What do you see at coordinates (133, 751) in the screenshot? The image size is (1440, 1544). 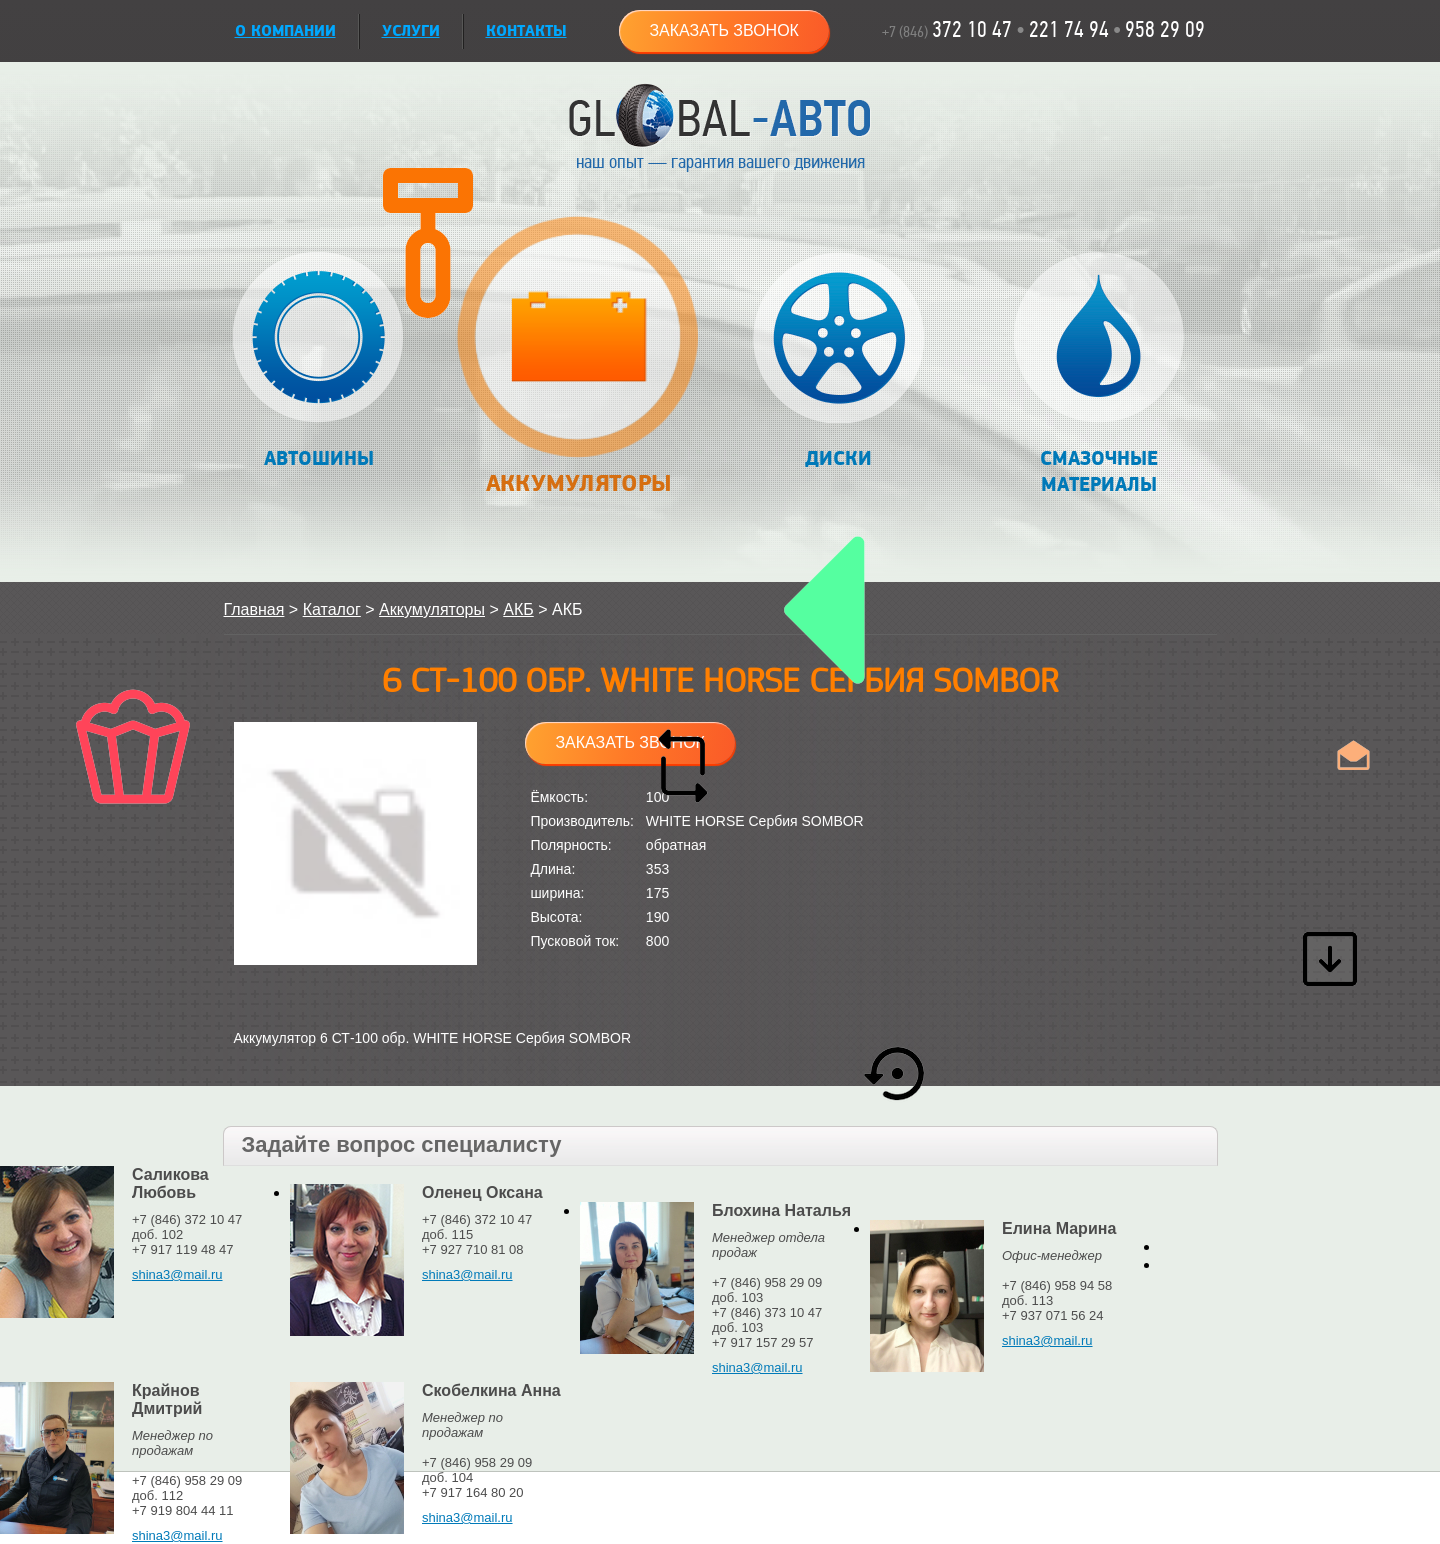 I see `access movies or entertainment section` at bounding box center [133, 751].